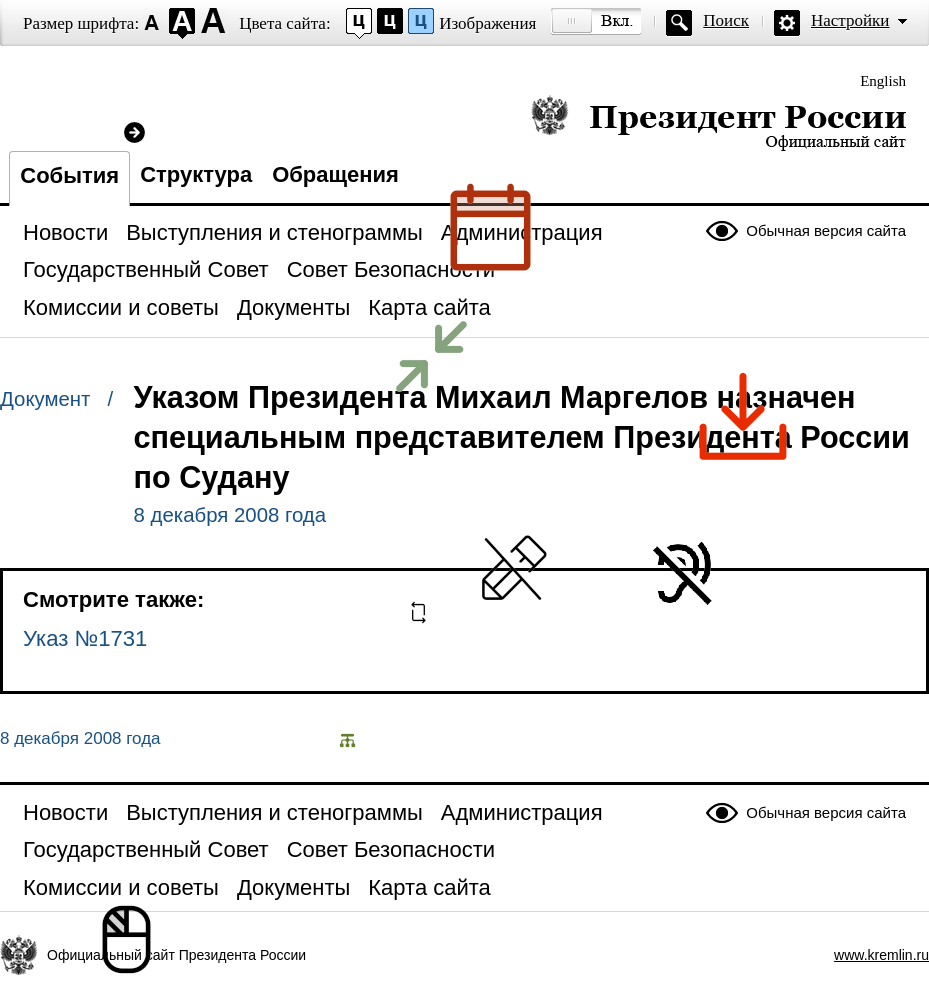 The height and width of the screenshot is (998, 929). What do you see at coordinates (513, 569) in the screenshot?
I see `editing is disabled or unavailable` at bounding box center [513, 569].